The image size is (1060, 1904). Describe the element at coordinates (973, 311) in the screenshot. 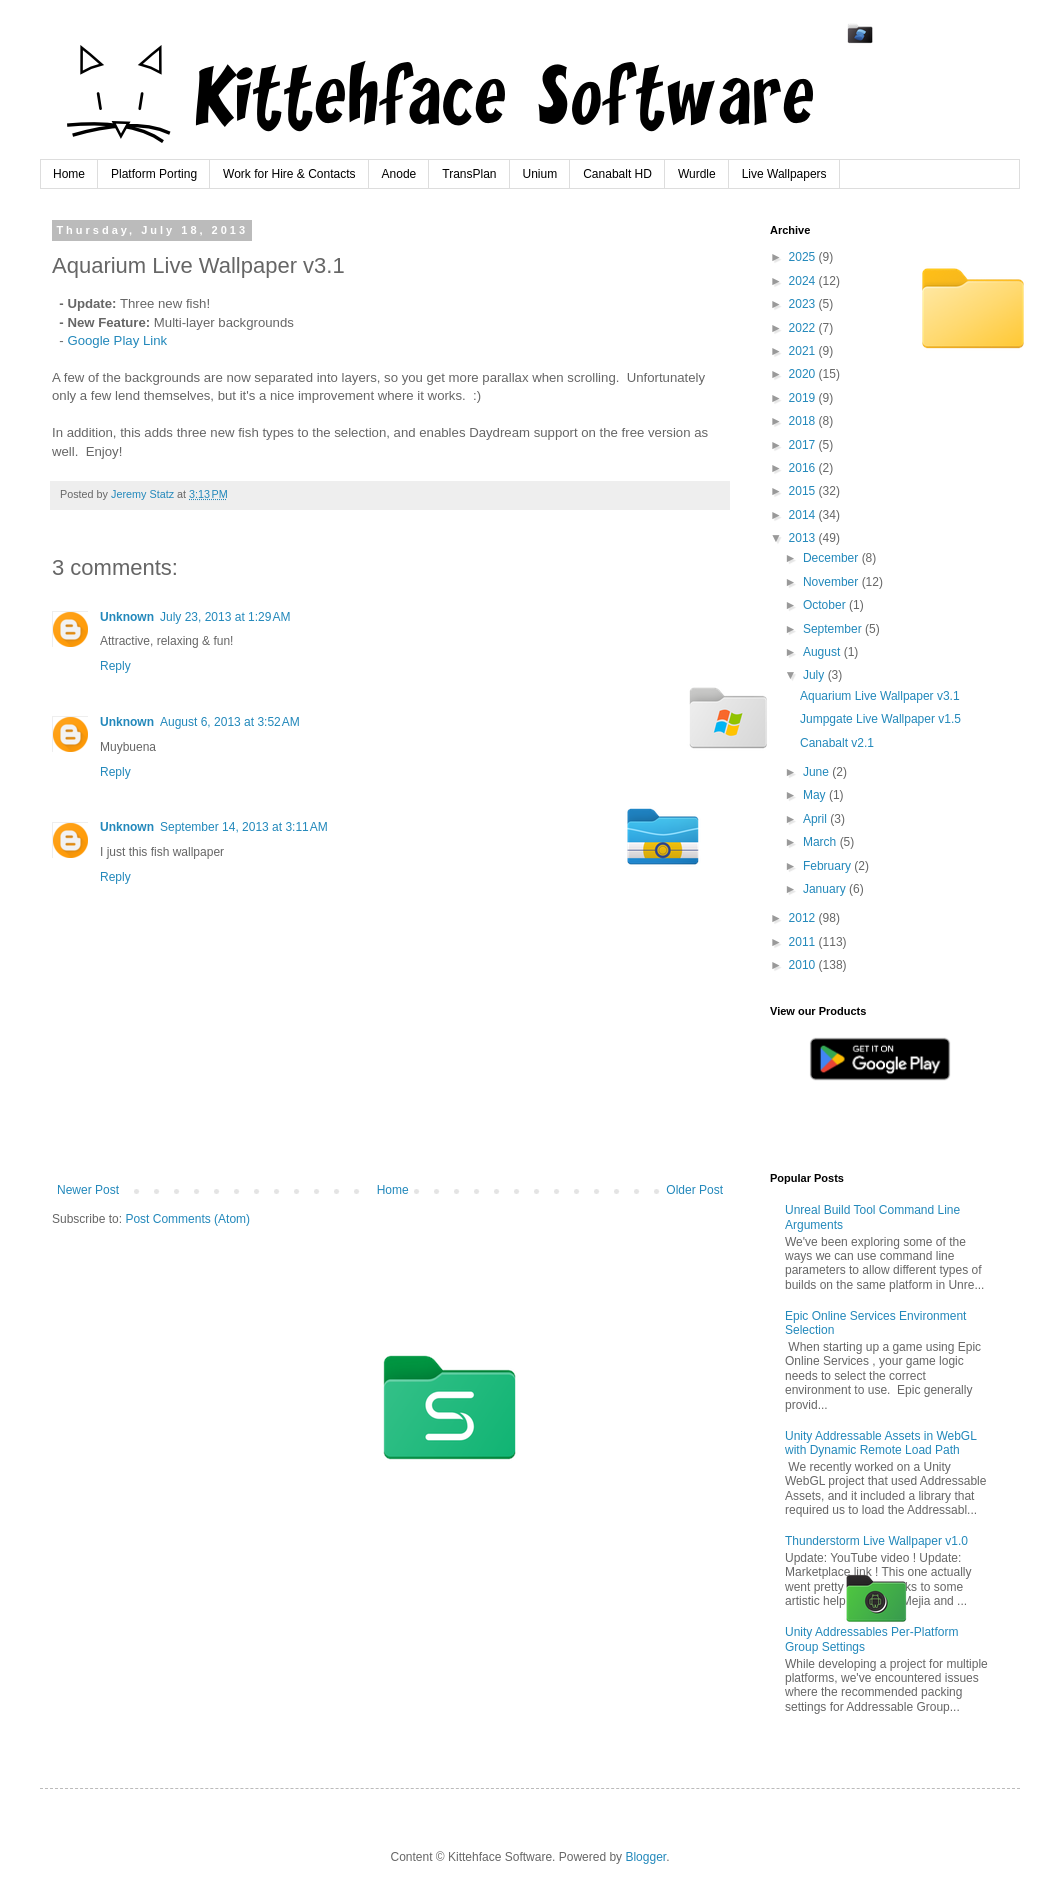

I see `open a folder to view its contents` at that location.